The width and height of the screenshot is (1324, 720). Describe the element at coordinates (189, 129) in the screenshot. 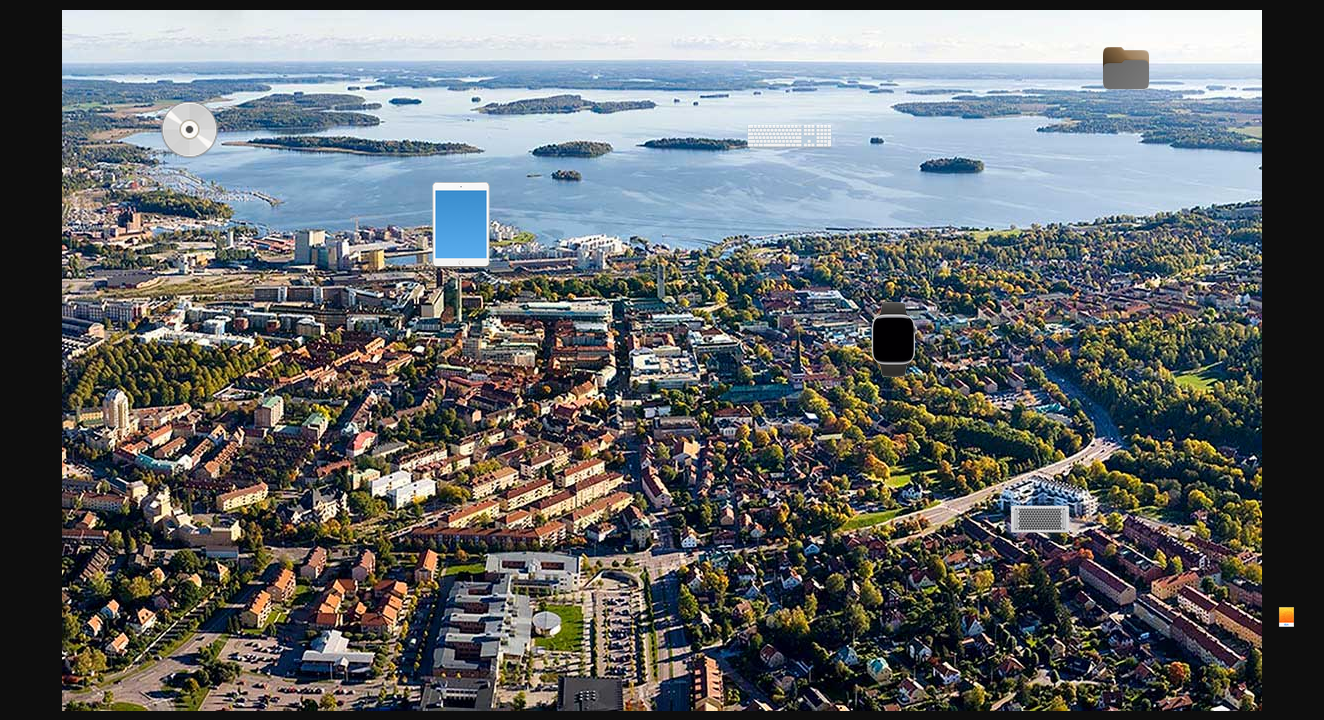

I see `indicates a CD-ROM or optical disc drive` at that location.